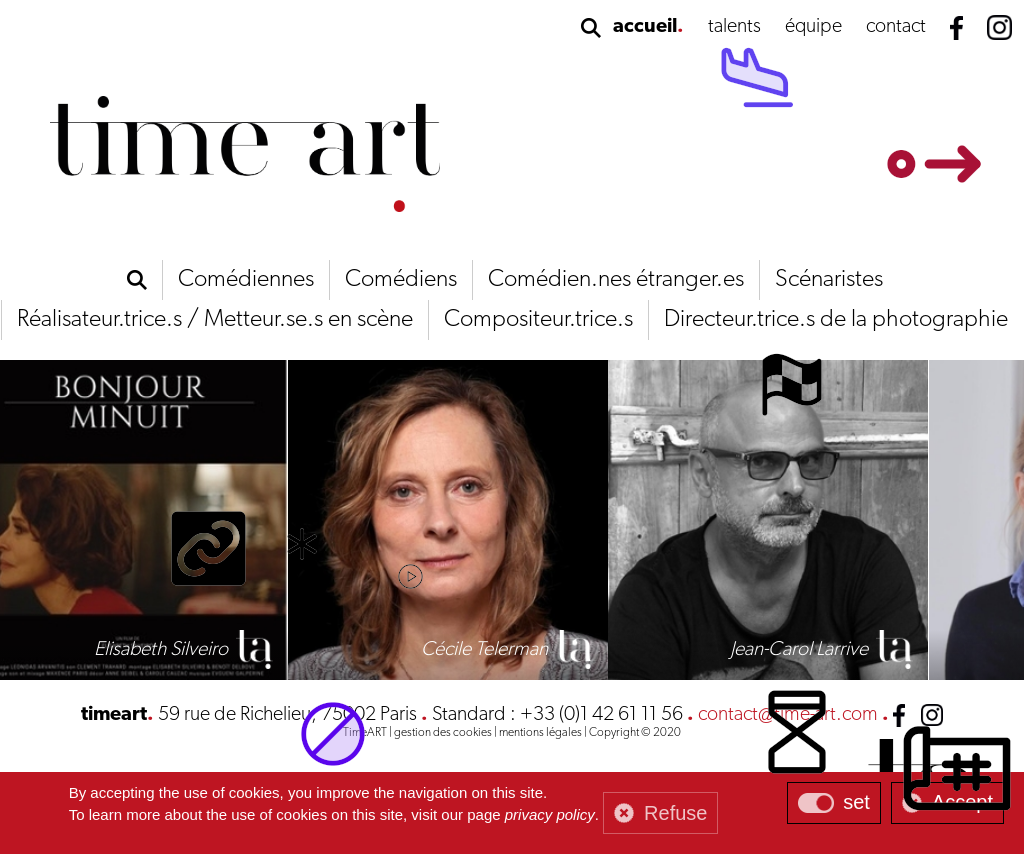 This screenshot has height=854, width=1024. Describe the element at coordinates (797, 732) in the screenshot. I see `indicates a timer or countdown in progress` at that location.